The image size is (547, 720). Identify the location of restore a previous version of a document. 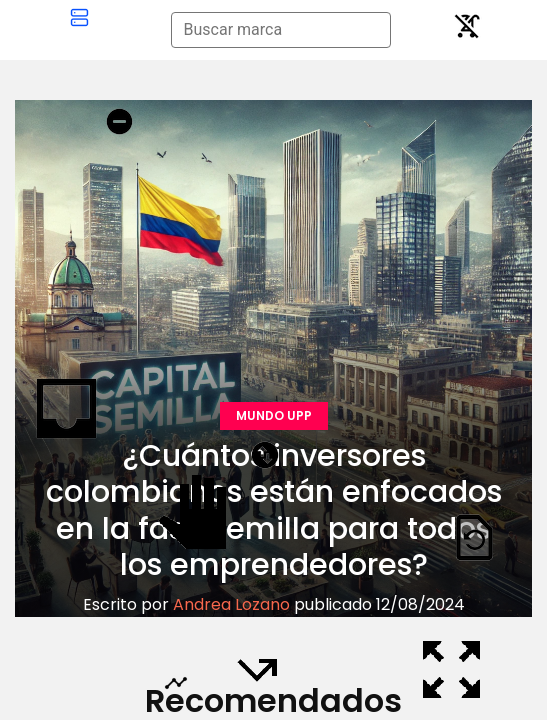
(474, 537).